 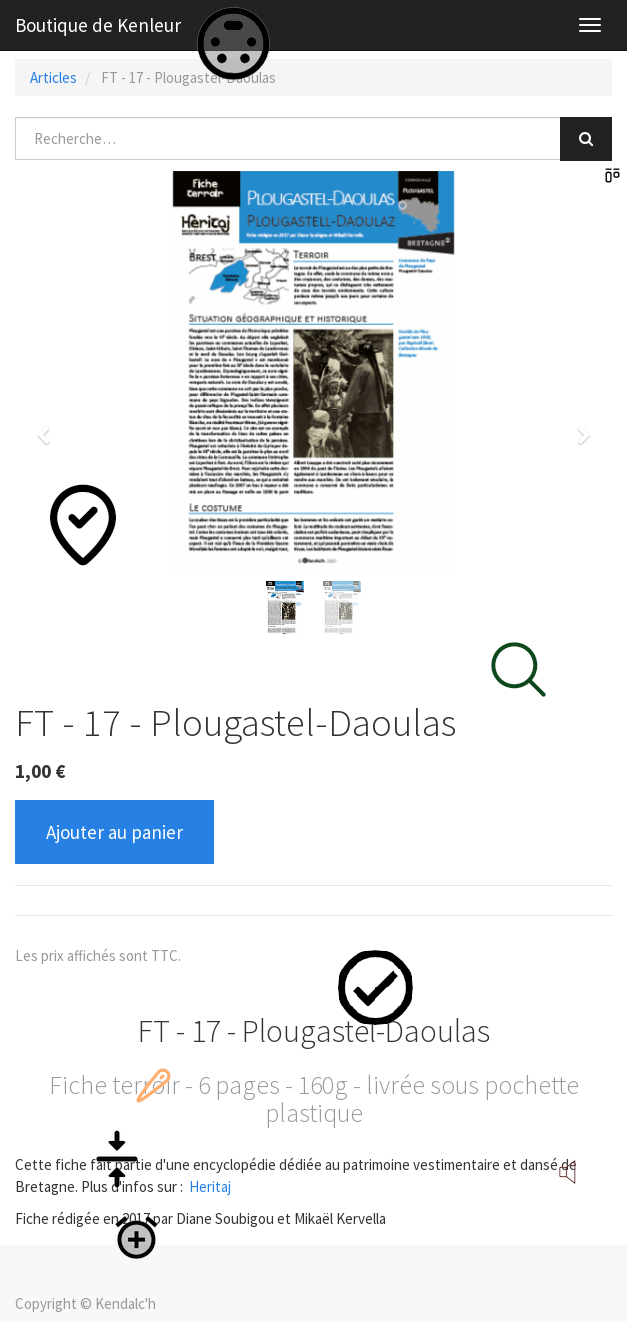 What do you see at coordinates (117, 1159) in the screenshot?
I see `center content vertically` at bounding box center [117, 1159].